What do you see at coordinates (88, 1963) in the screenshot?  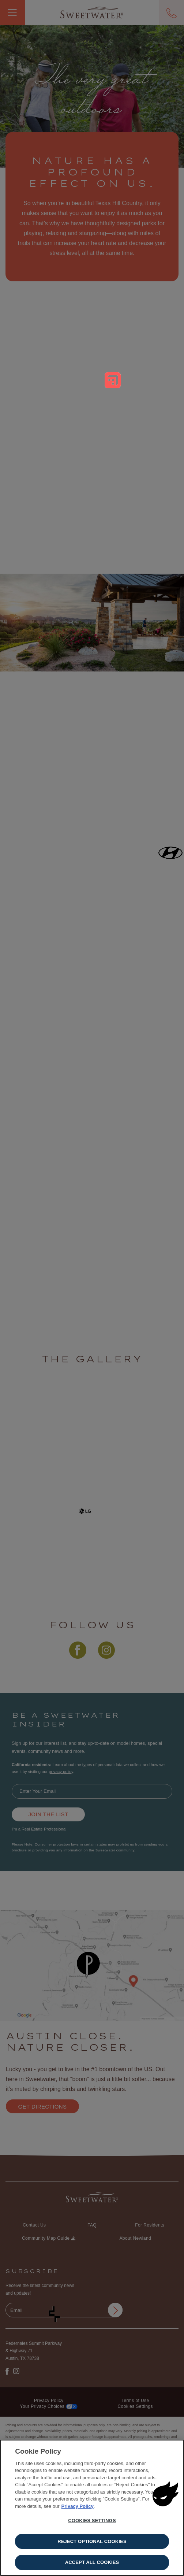 I see `PurgeCSS logo - a CSS optimization tool` at bounding box center [88, 1963].